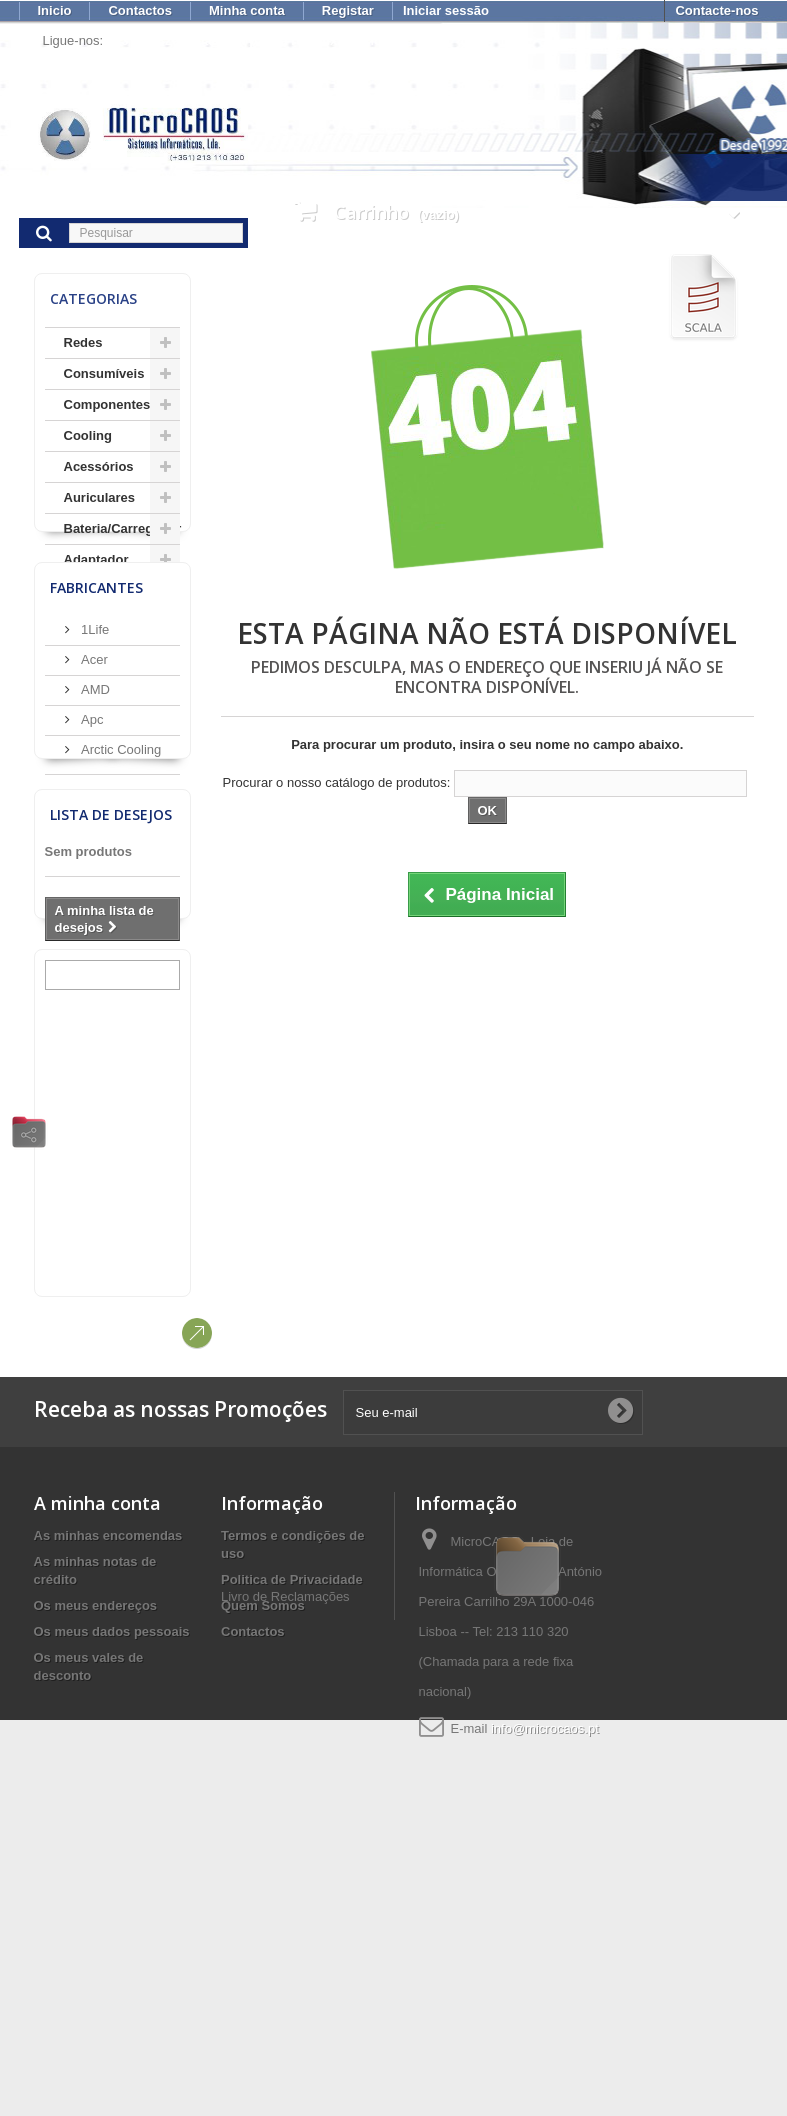 Image resolution: width=787 pixels, height=2116 pixels. Describe the element at coordinates (527, 1566) in the screenshot. I see `open folder to view contents` at that location.